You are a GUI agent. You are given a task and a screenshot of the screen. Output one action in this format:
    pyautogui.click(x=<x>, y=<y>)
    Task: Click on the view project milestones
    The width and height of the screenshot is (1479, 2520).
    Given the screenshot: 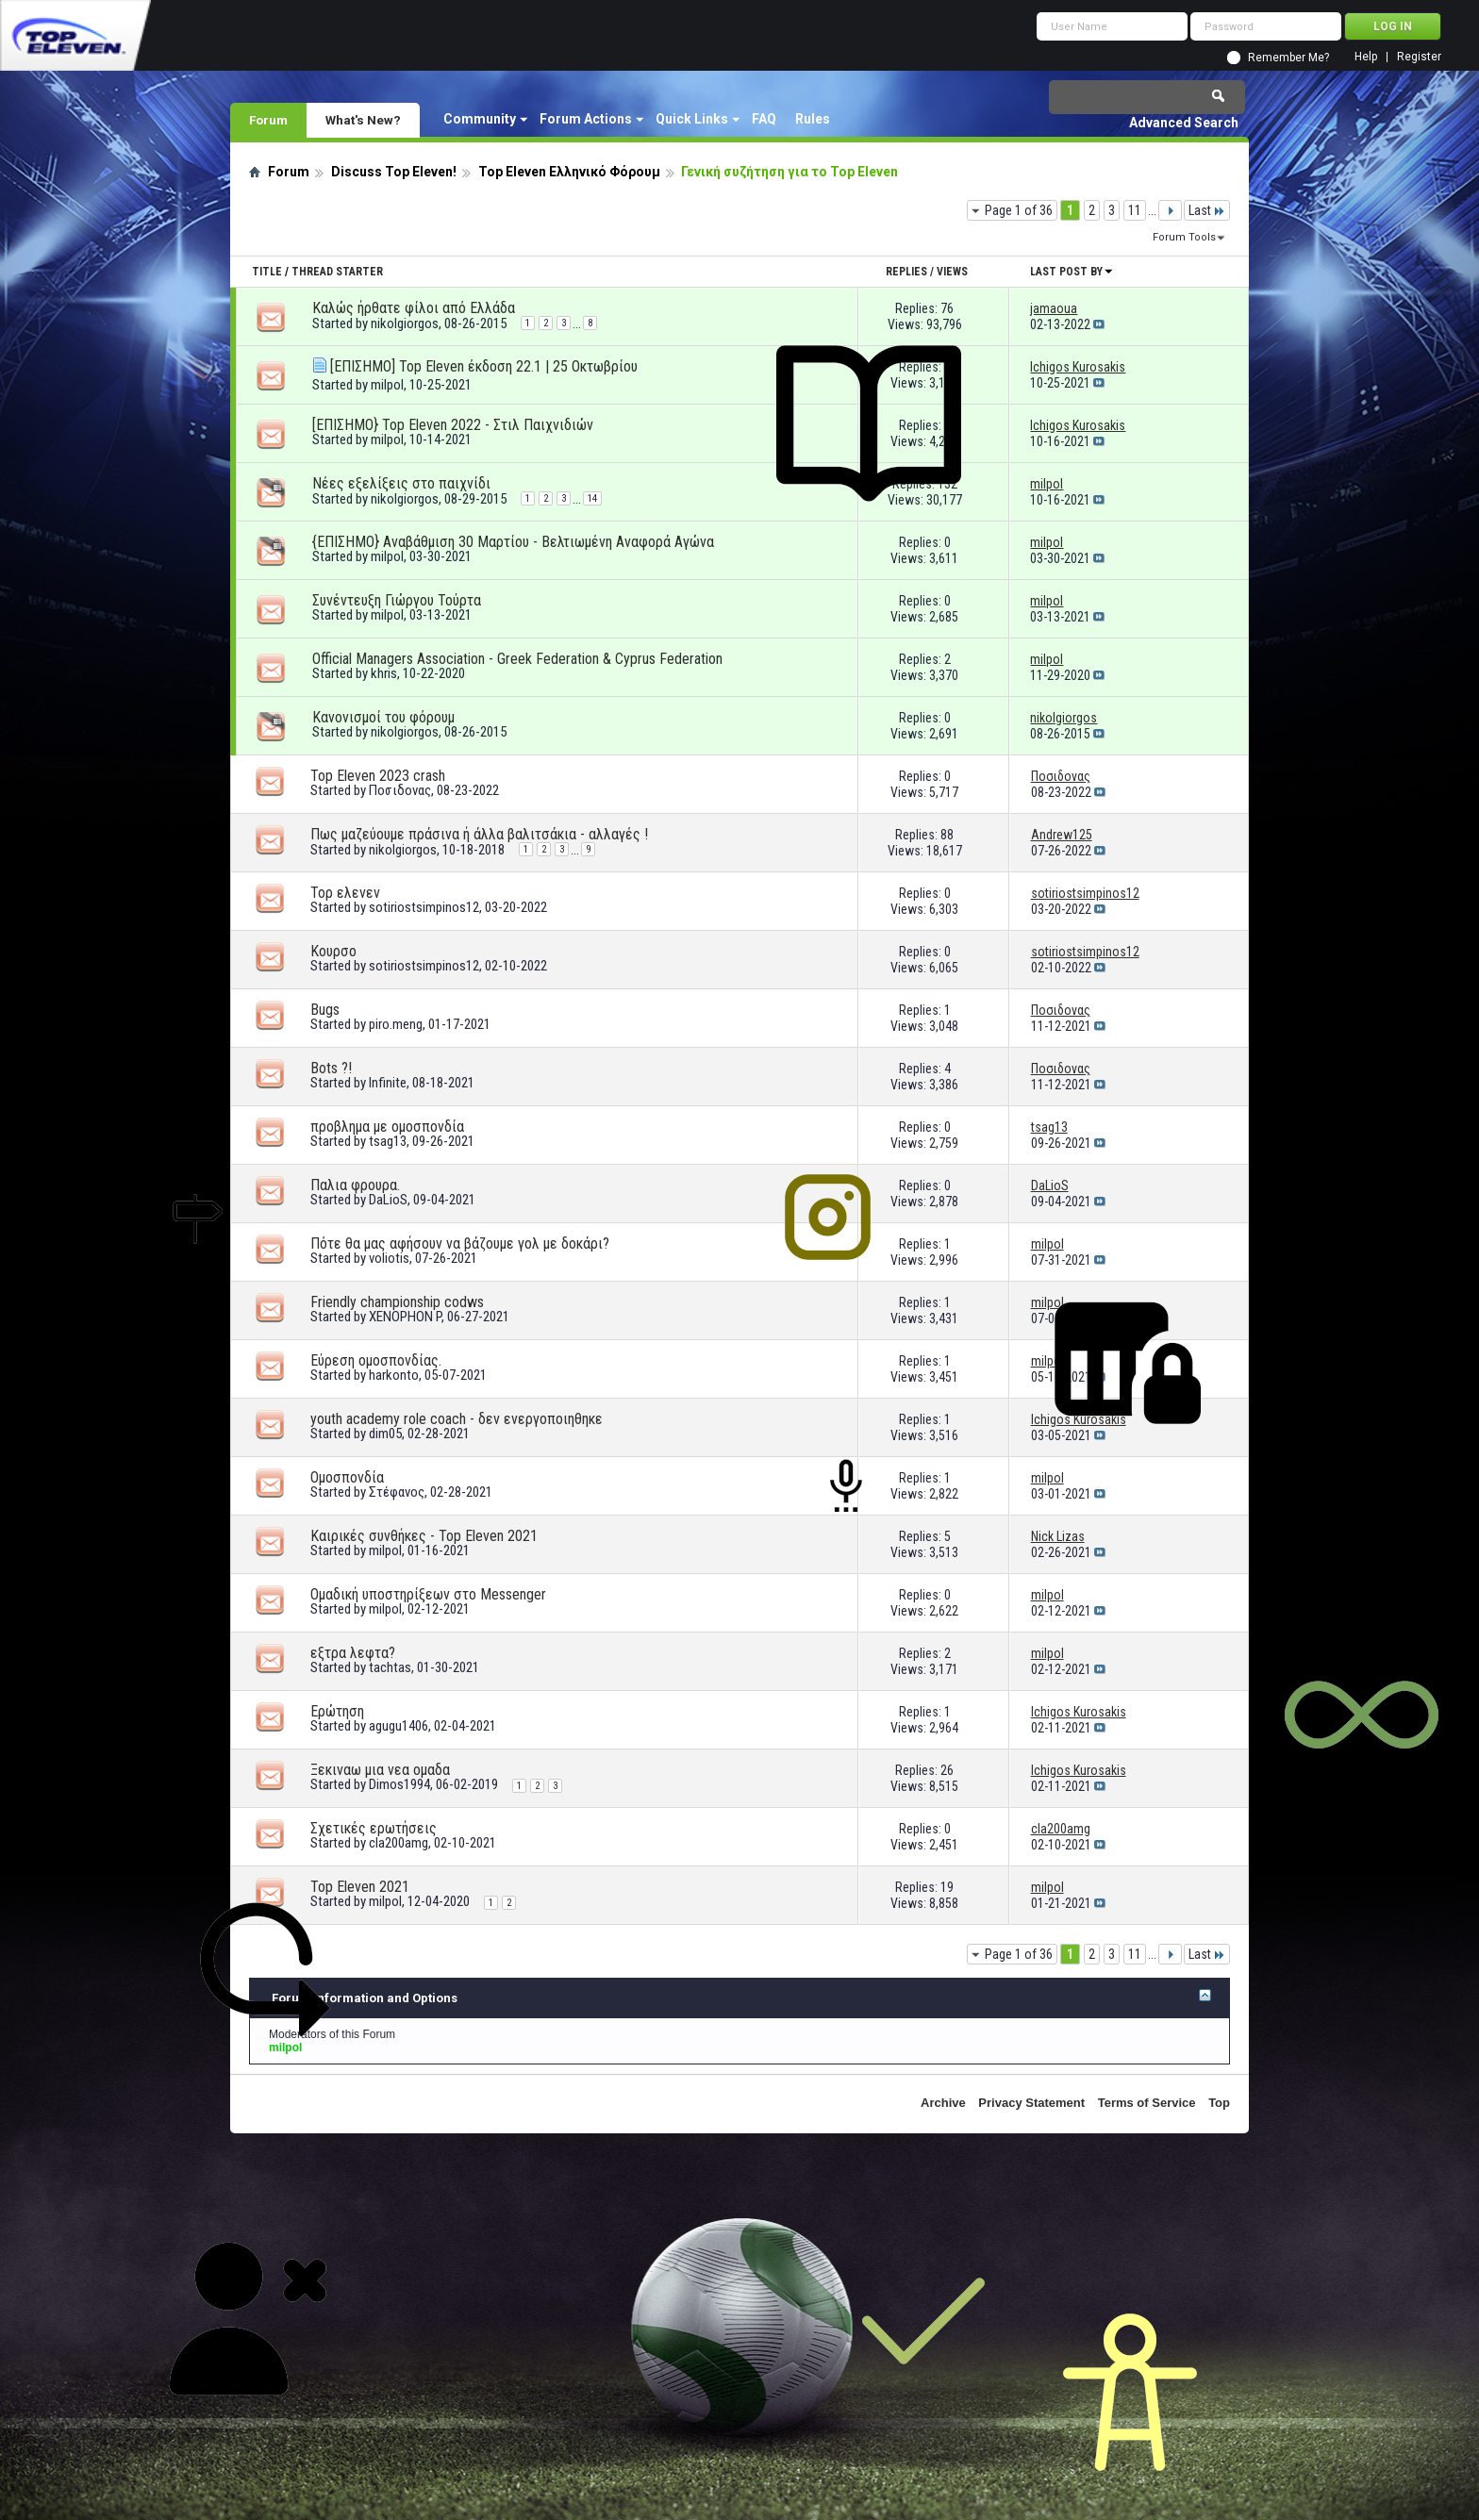 What is the action you would take?
    pyautogui.click(x=195, y=1219)
    